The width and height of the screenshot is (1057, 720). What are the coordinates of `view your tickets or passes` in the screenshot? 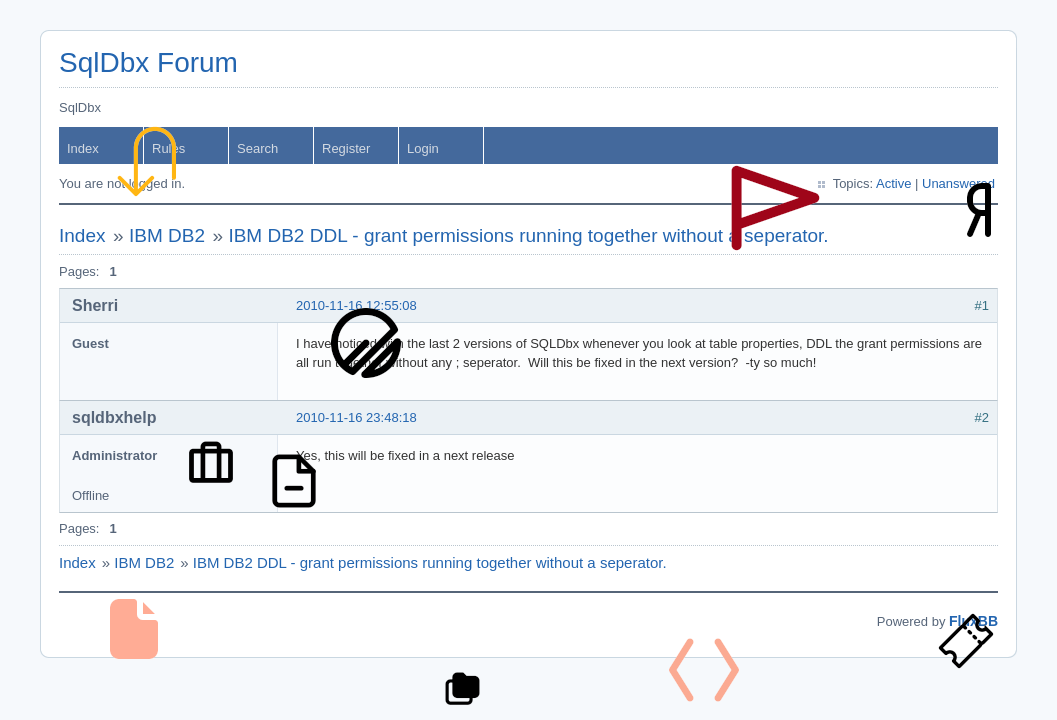 It's located at (966, 641).